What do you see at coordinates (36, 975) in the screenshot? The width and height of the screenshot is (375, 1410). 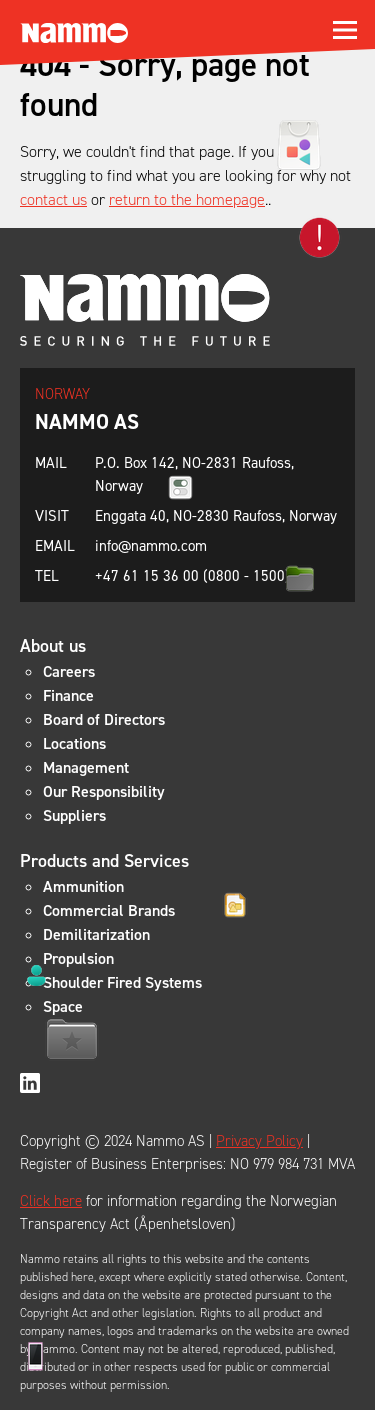 I see `view user profile` at bounding box center [36, 975].